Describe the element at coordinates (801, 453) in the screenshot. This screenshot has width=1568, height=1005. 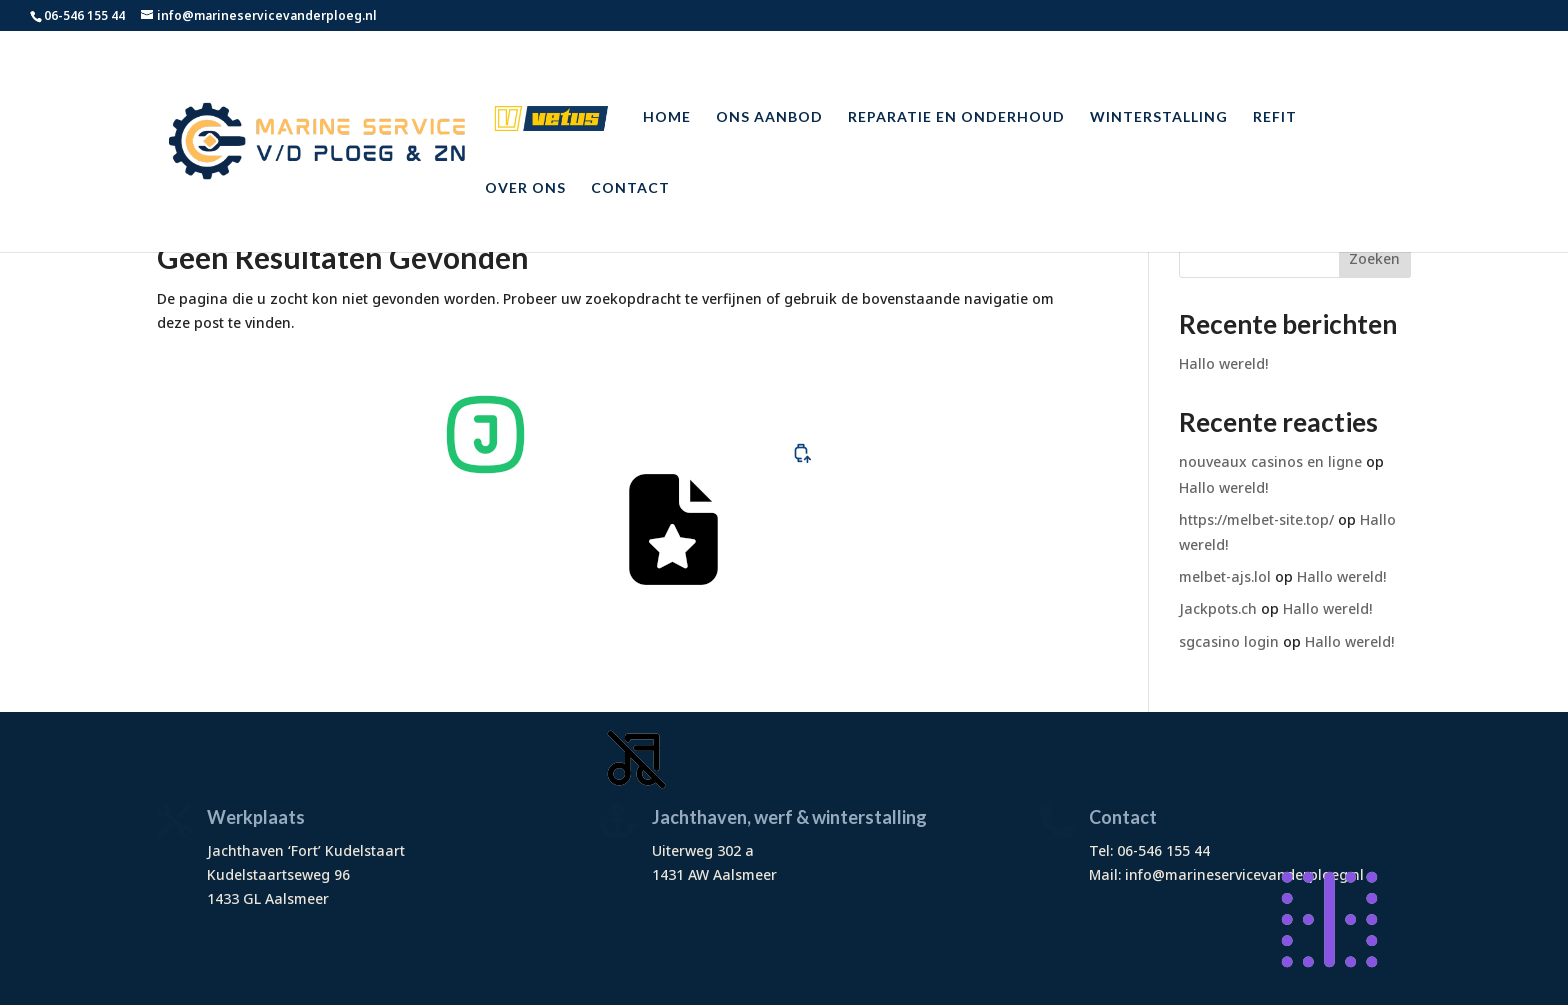
I see `upload data from smartwatch` at that location.